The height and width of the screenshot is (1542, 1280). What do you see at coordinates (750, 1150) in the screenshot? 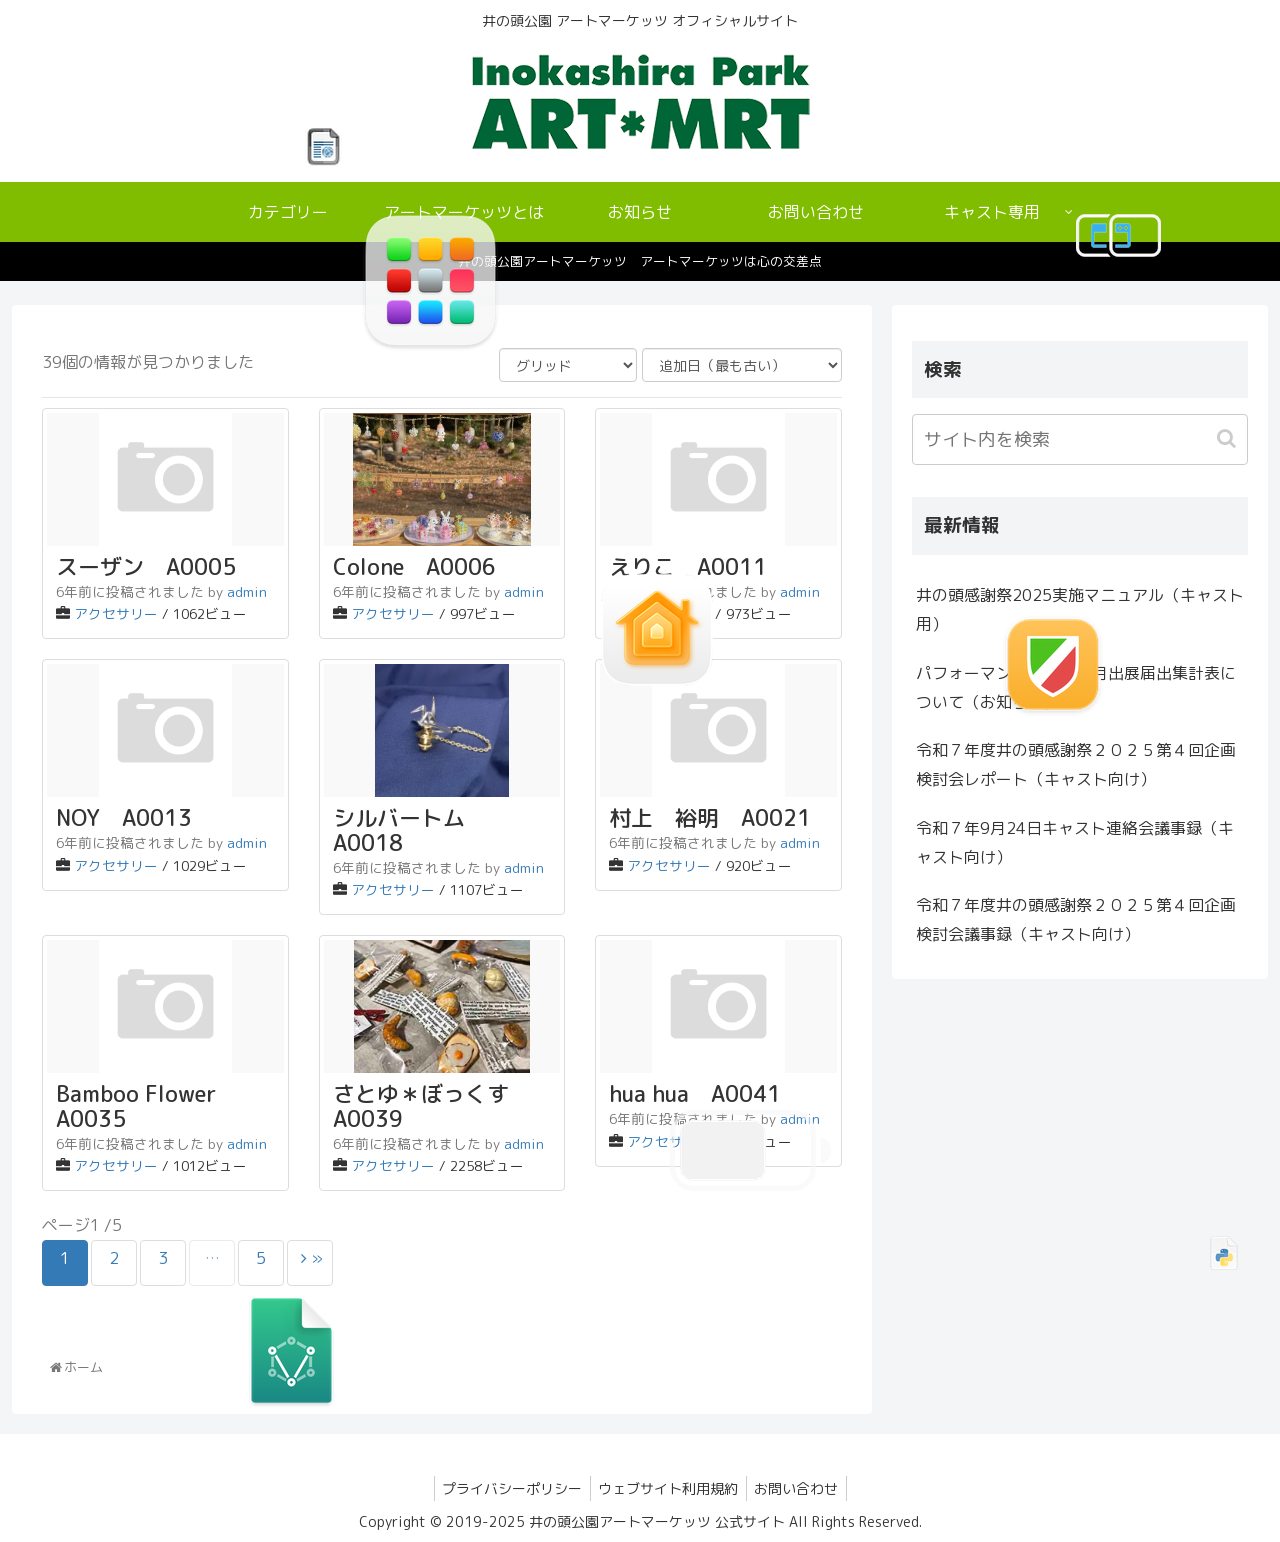
I see `indicates battery level at 60% charge` at bounding box center [750, 1150].